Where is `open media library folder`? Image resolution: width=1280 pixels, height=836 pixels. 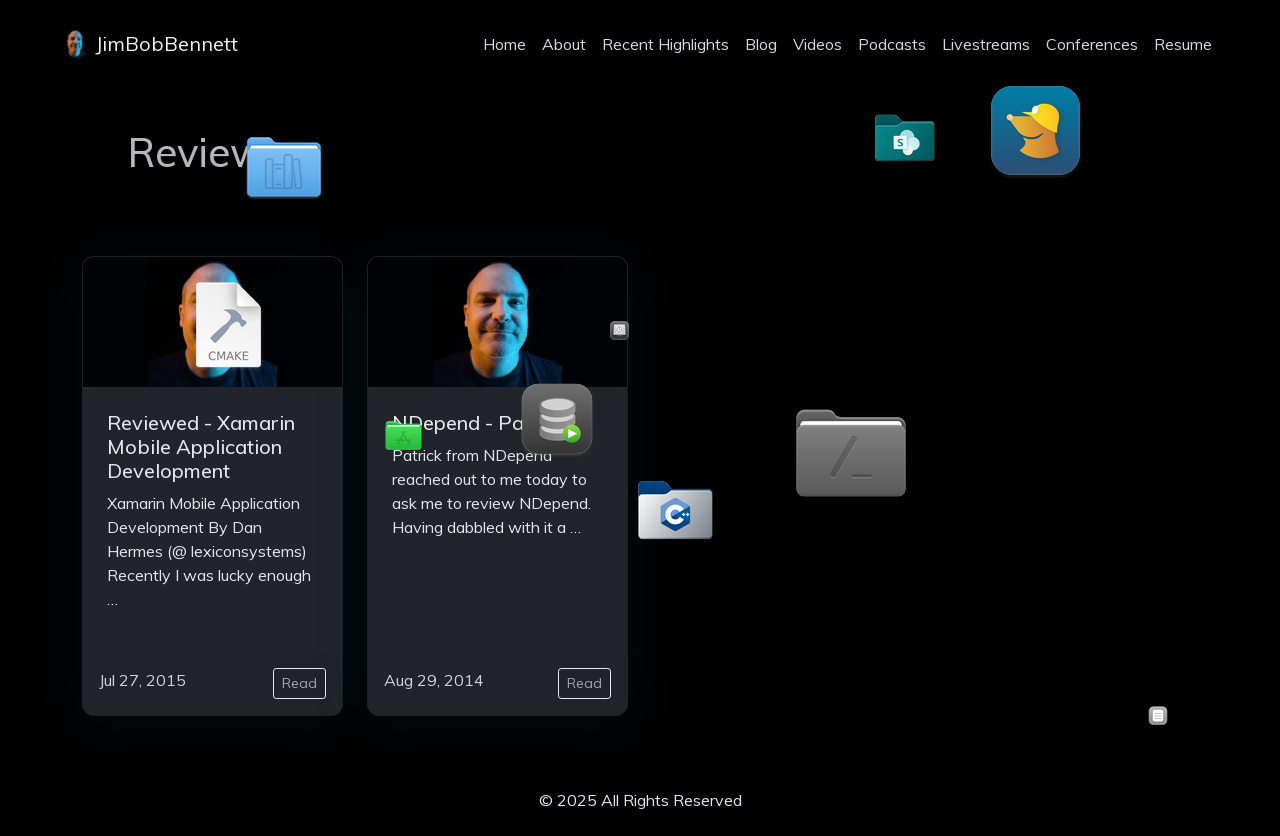 open media library folder is located at coordinates (284, 167).